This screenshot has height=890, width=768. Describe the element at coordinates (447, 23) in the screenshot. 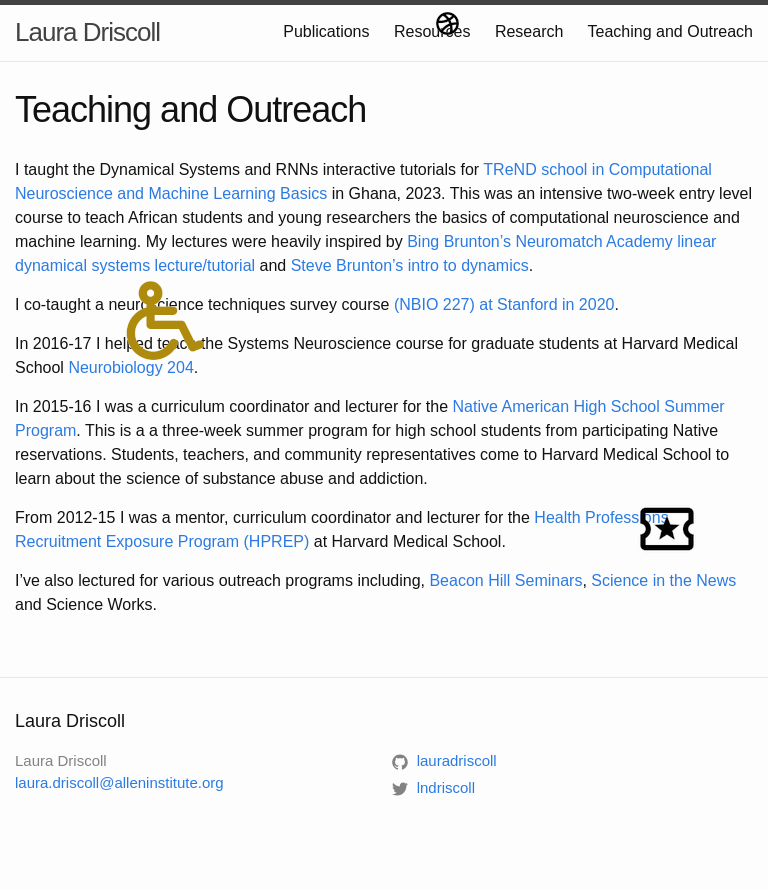

I see `view dribbble profile or portfolio` at that location.